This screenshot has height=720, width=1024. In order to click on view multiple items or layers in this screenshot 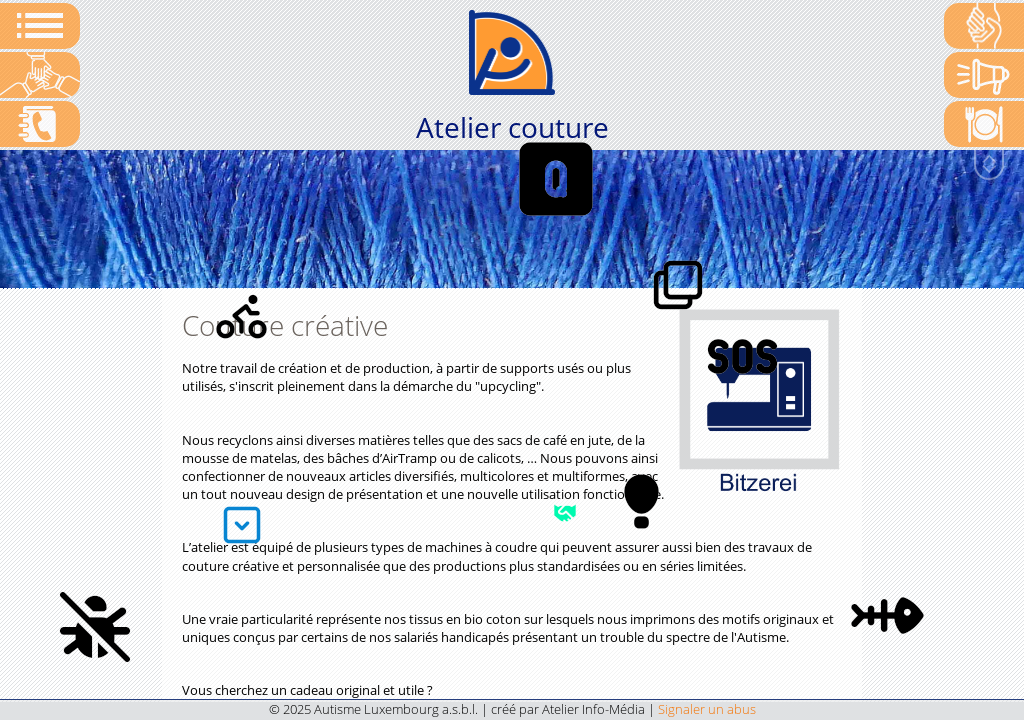, I will do `click(678, 285)`.